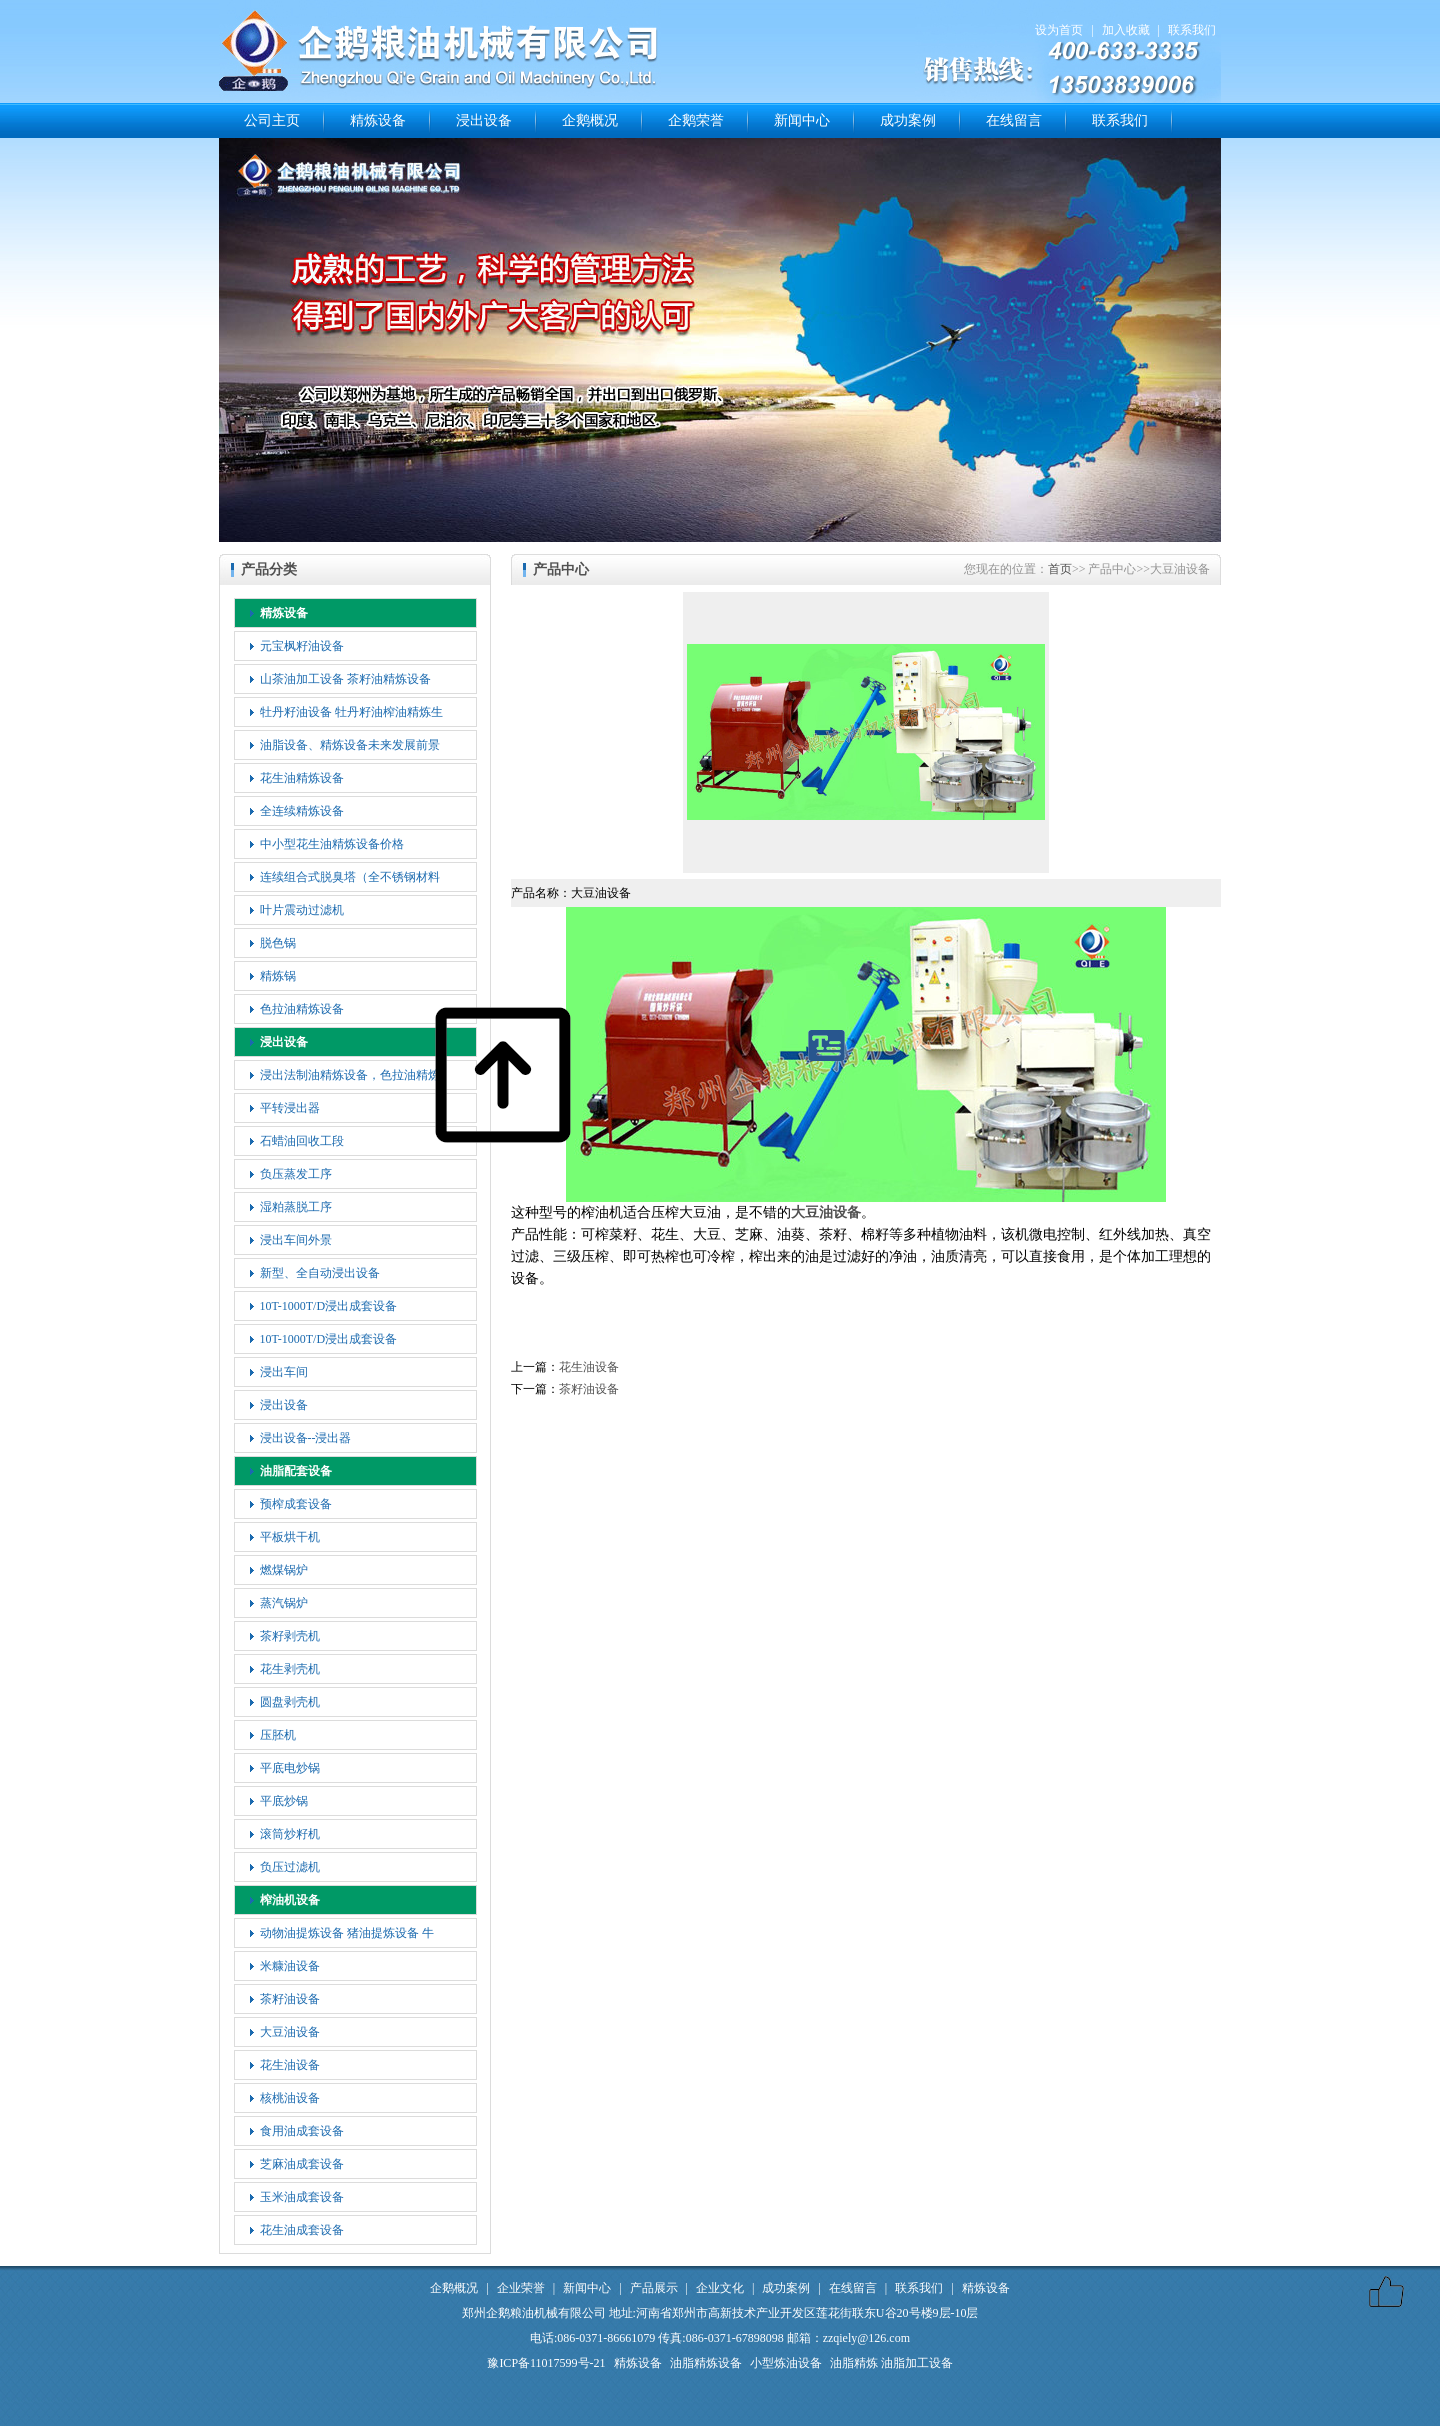 This screenshot has height=2426, width=1440. Describe the element at coordinates (503, 1075) in the screenshot. I see `upload a file or content` at that location.